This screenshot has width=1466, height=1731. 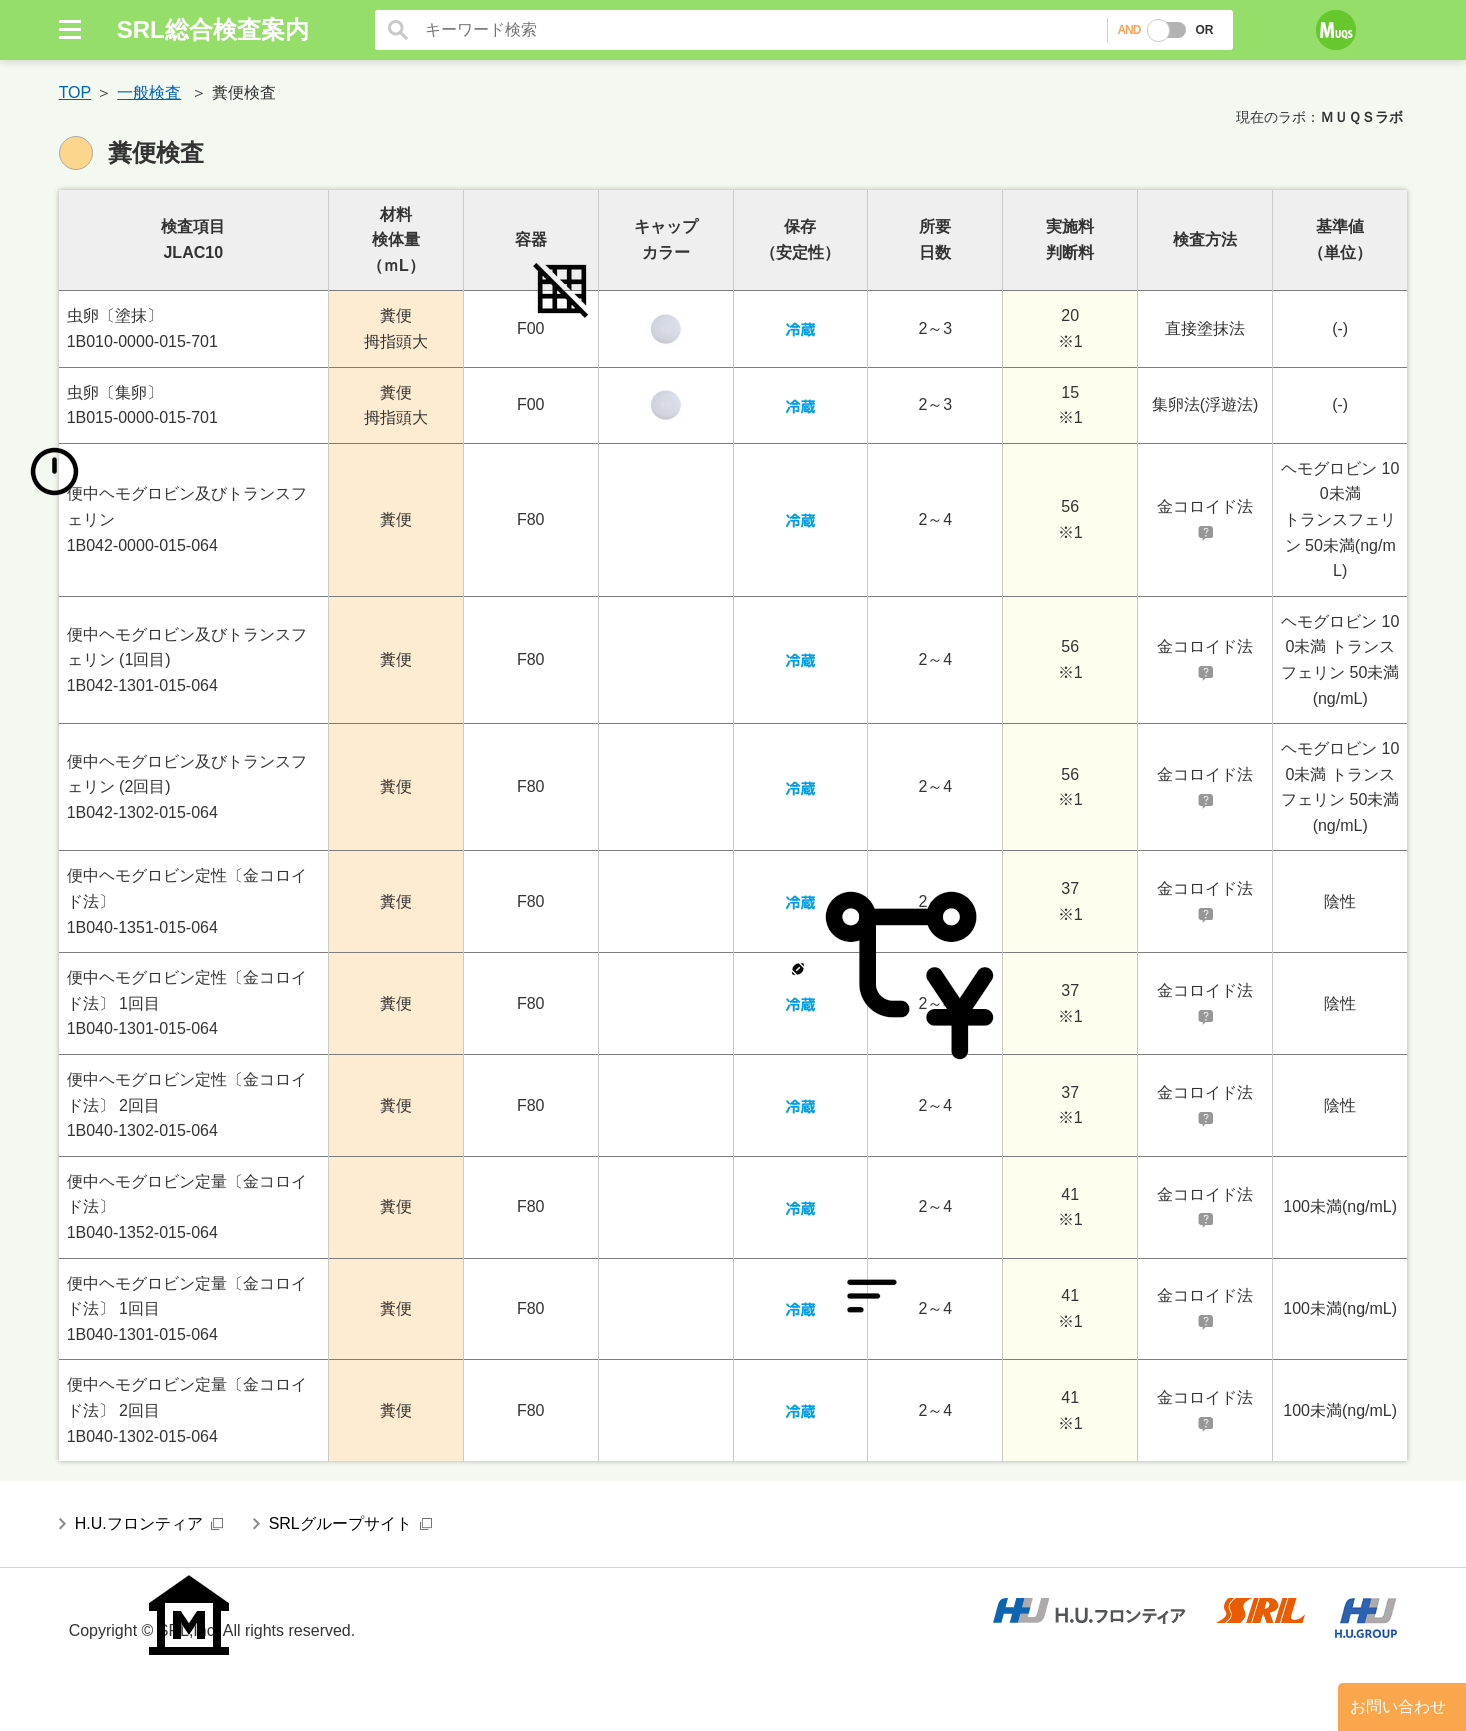 What do you see at coordinates (54, 471) in the screenshot?
I see `view current time or check the clock` at bounding box center [54, 471].